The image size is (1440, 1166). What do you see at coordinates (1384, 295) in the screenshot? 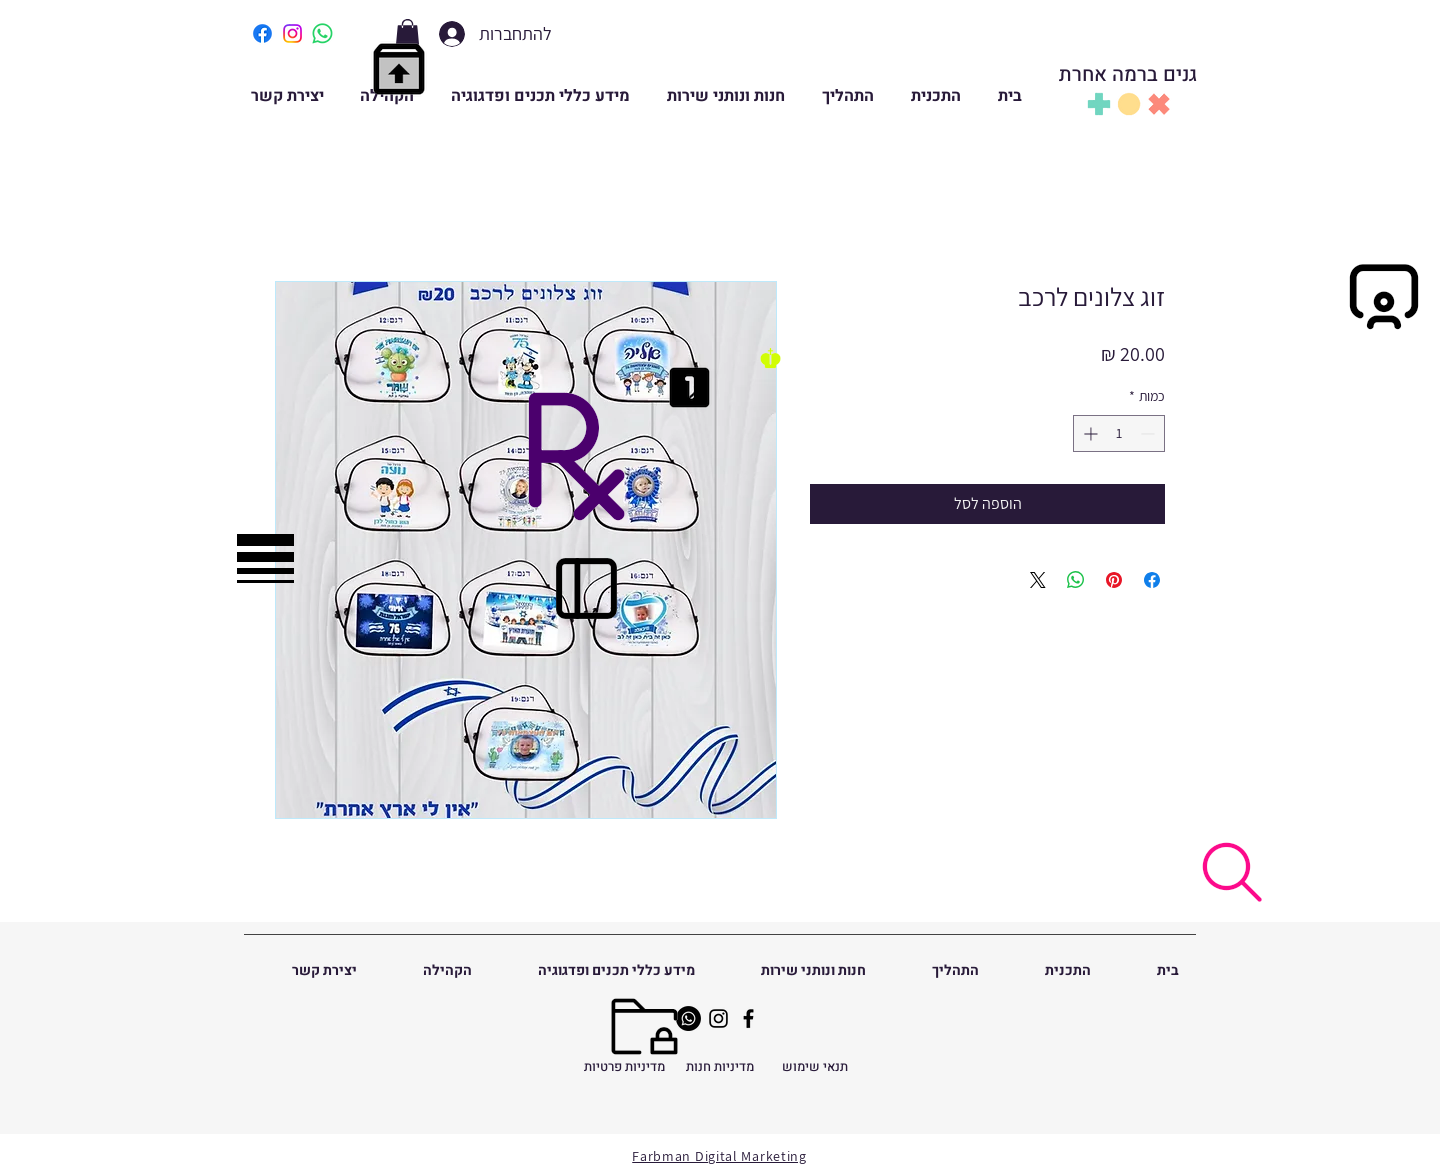
I see `view user's screen or monitor activity` at bounding box center [1384, 295].